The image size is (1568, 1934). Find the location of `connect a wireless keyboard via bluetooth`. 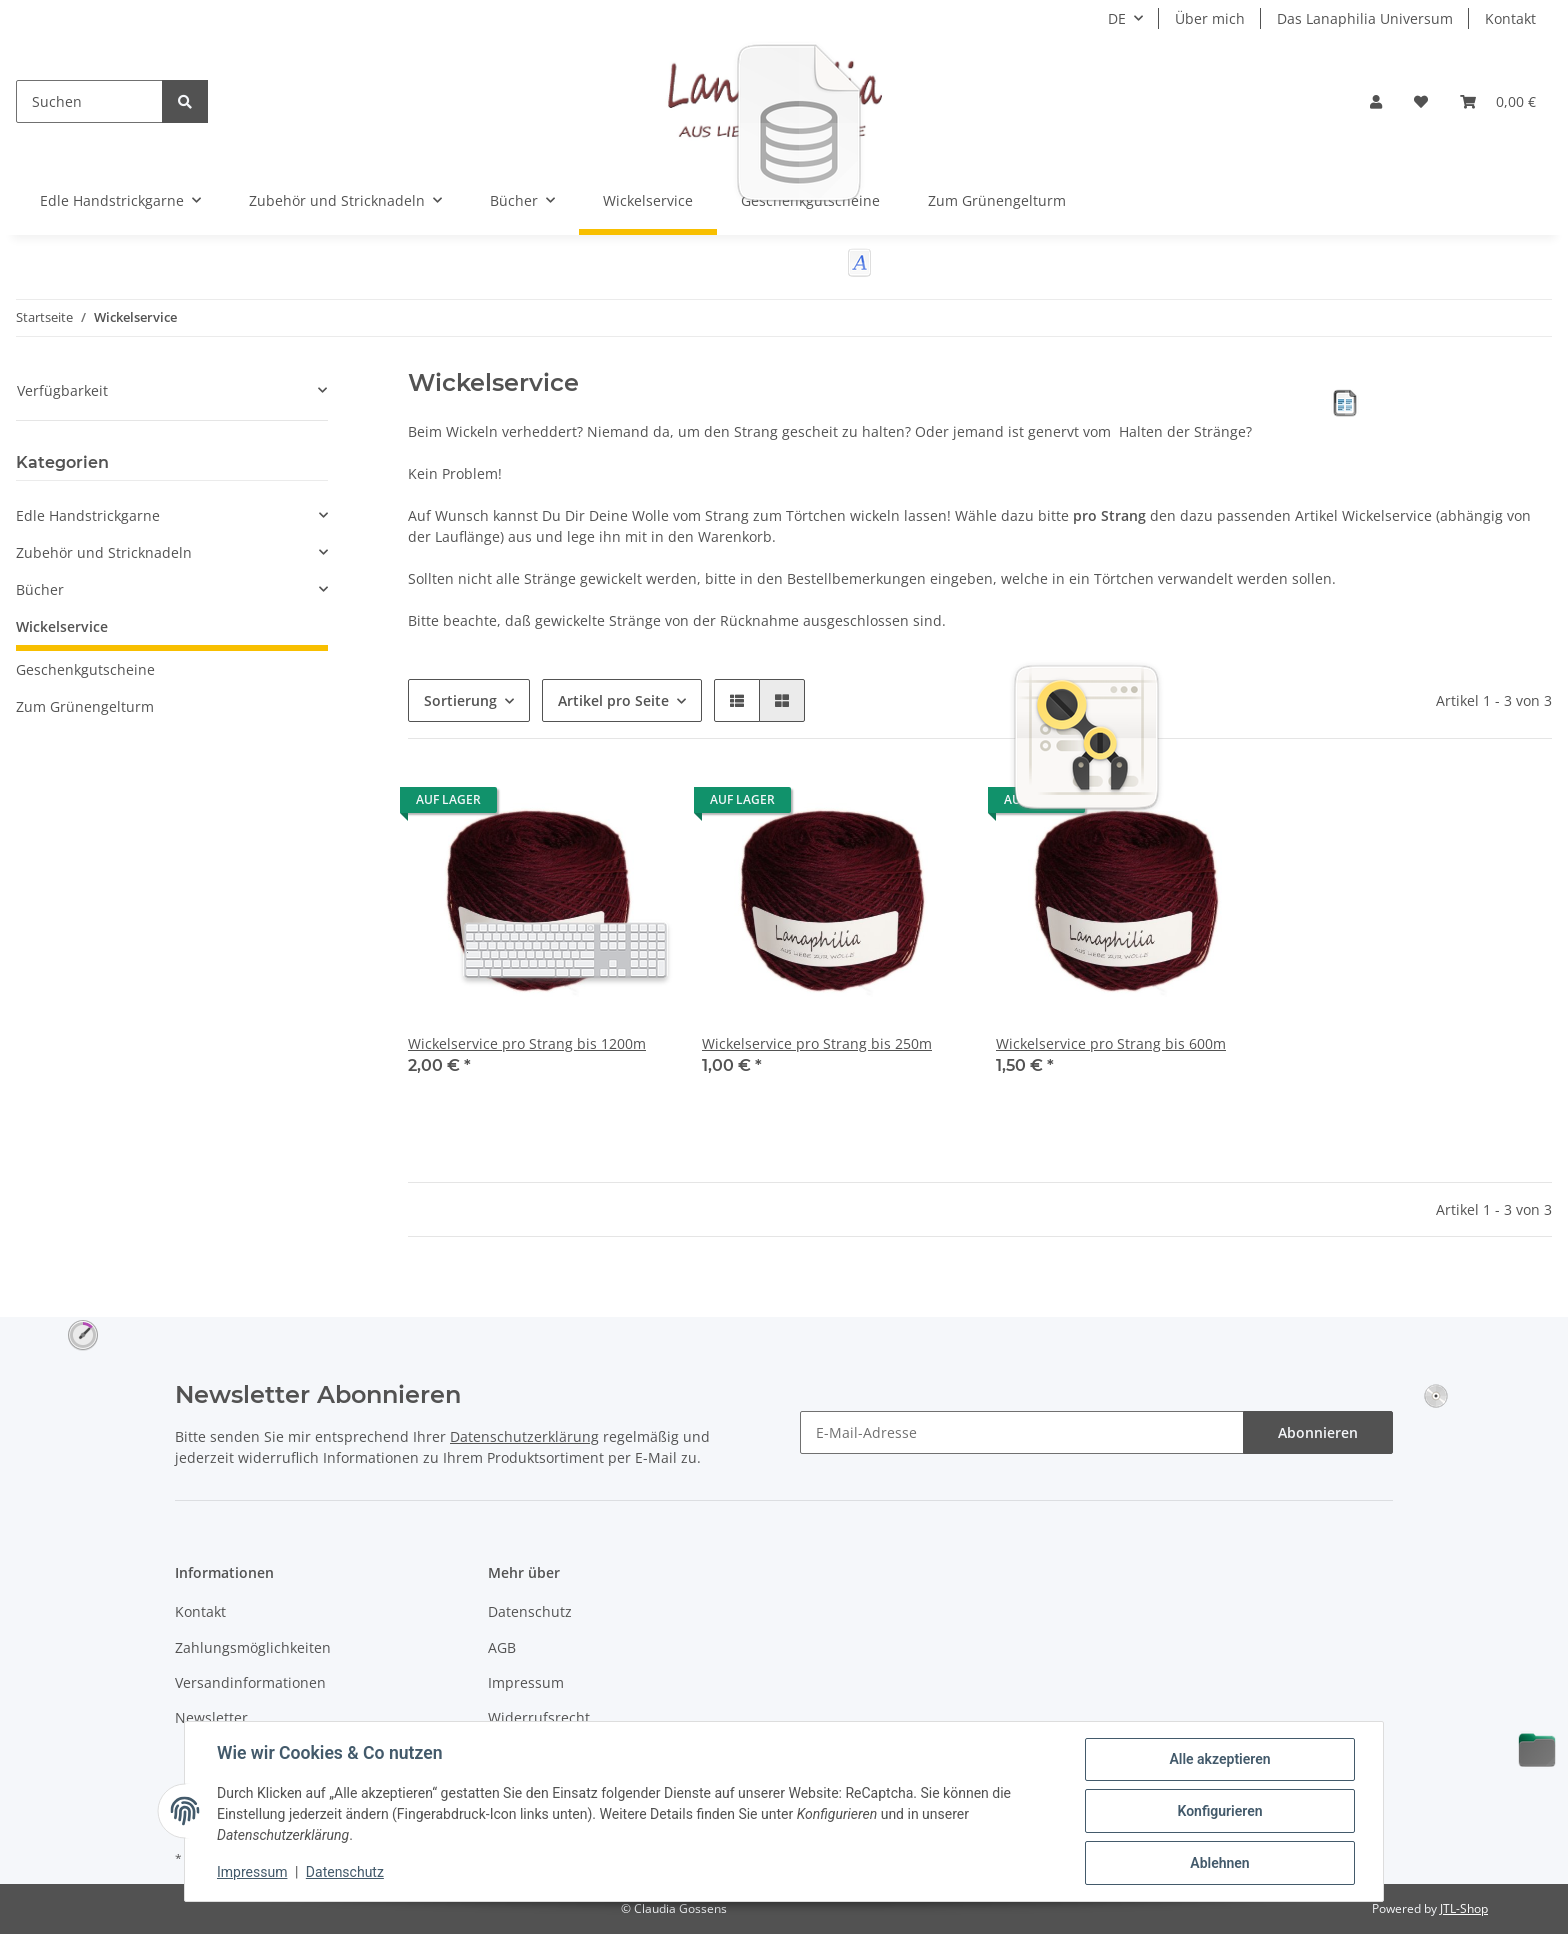

connect a wireless keyboard via bluetooth is located at coordinates (565, 949).